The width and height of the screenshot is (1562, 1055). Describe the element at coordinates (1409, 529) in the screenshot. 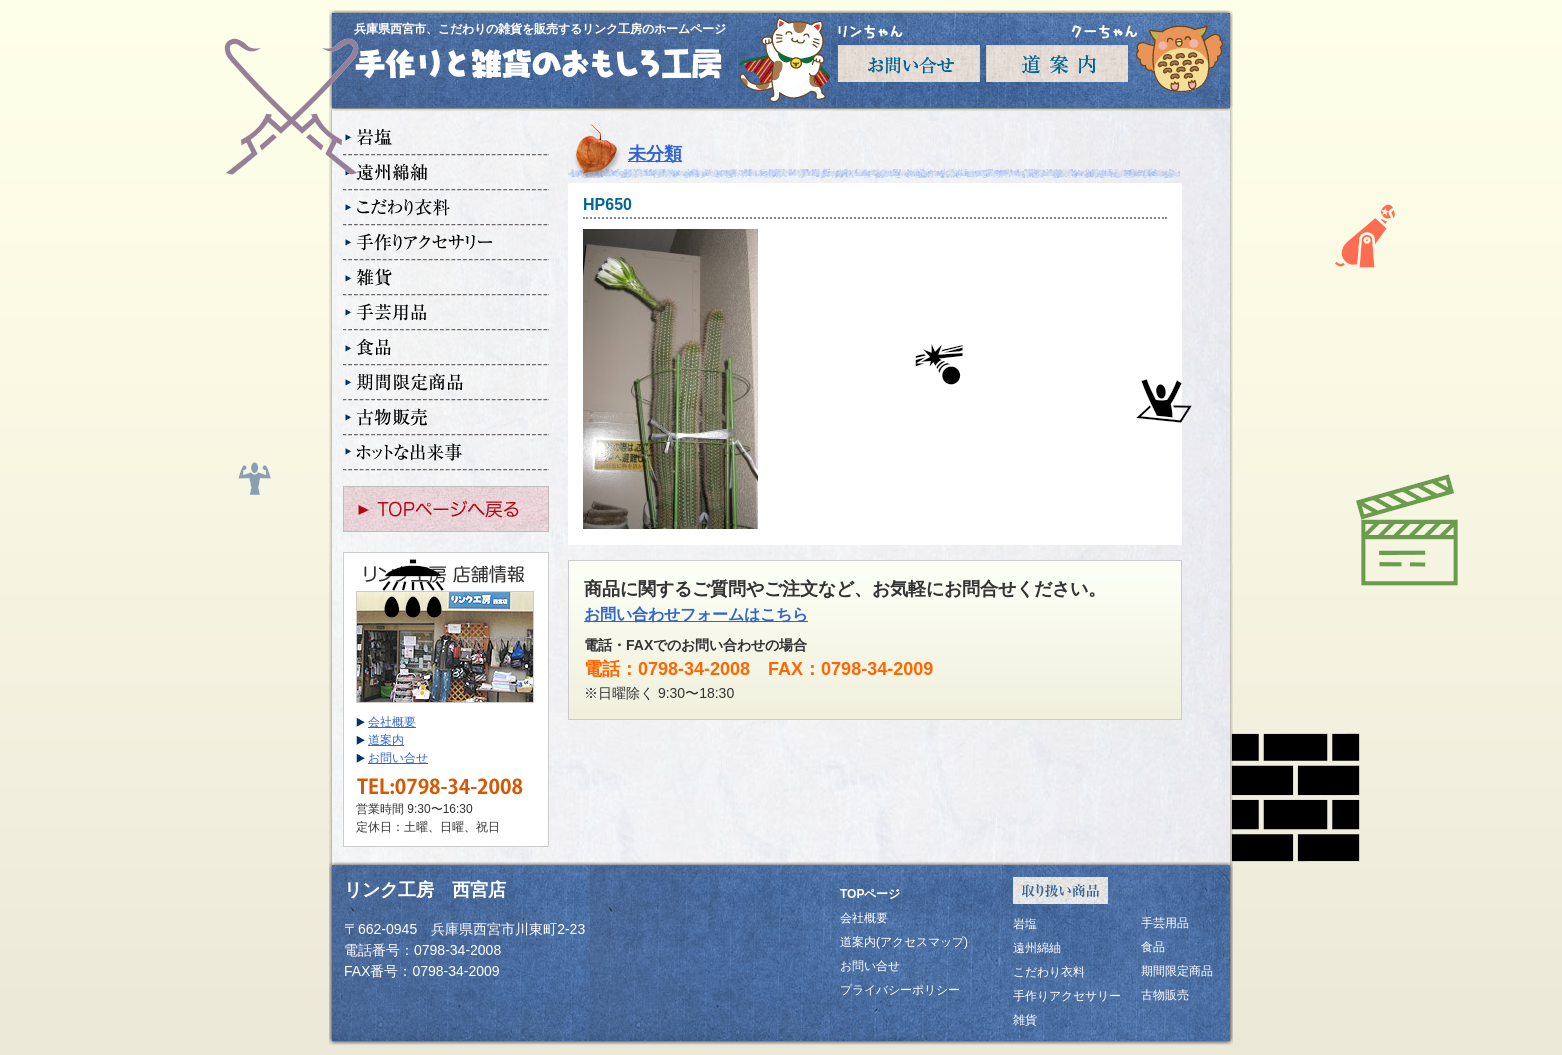

I see `access video or movie content` at that location.